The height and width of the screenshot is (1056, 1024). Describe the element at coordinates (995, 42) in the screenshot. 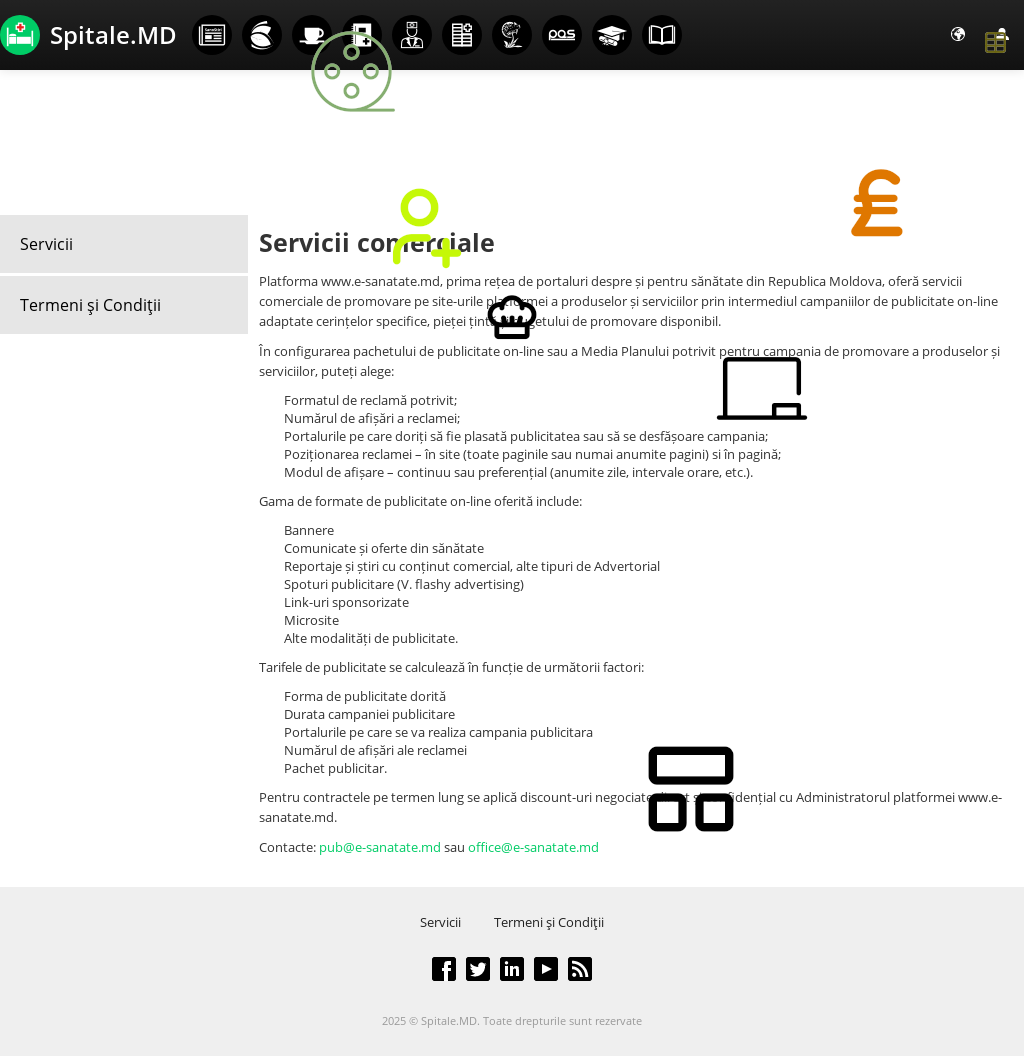

I see `view data in table format` at that location.